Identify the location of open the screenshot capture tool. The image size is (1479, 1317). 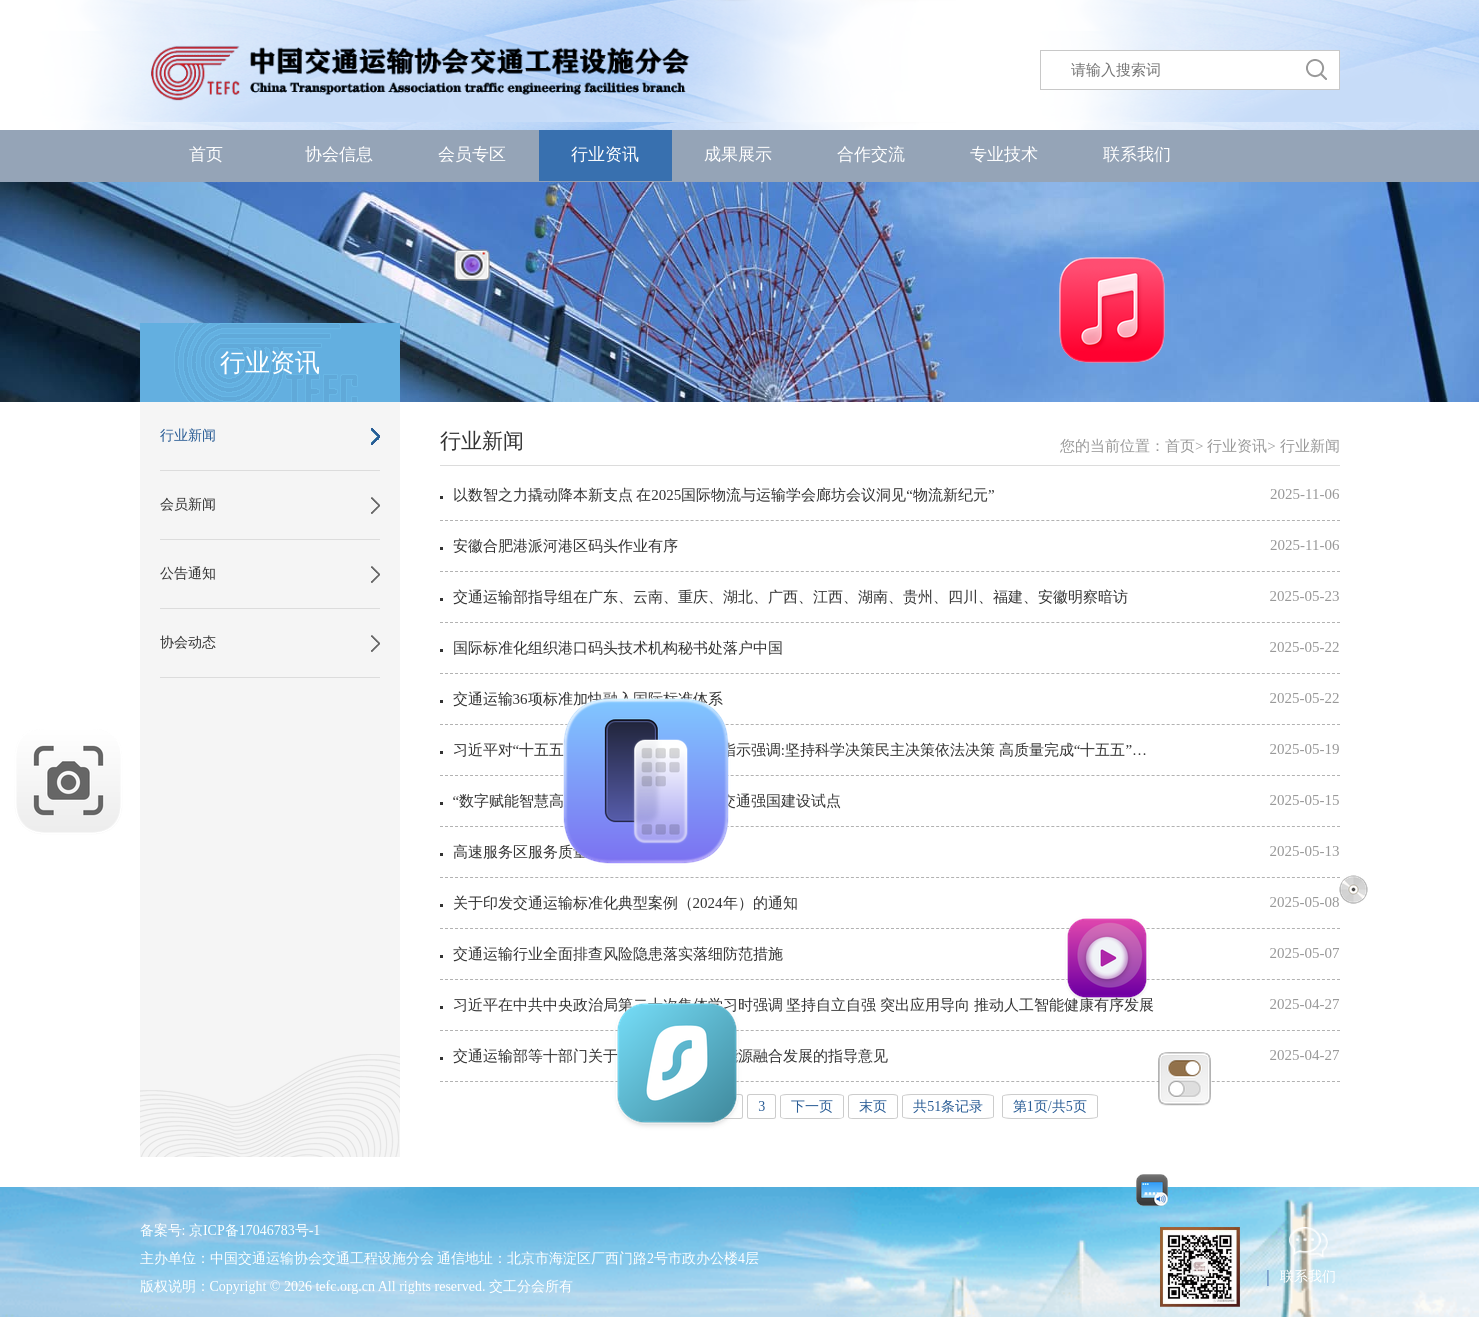
(68, 780).